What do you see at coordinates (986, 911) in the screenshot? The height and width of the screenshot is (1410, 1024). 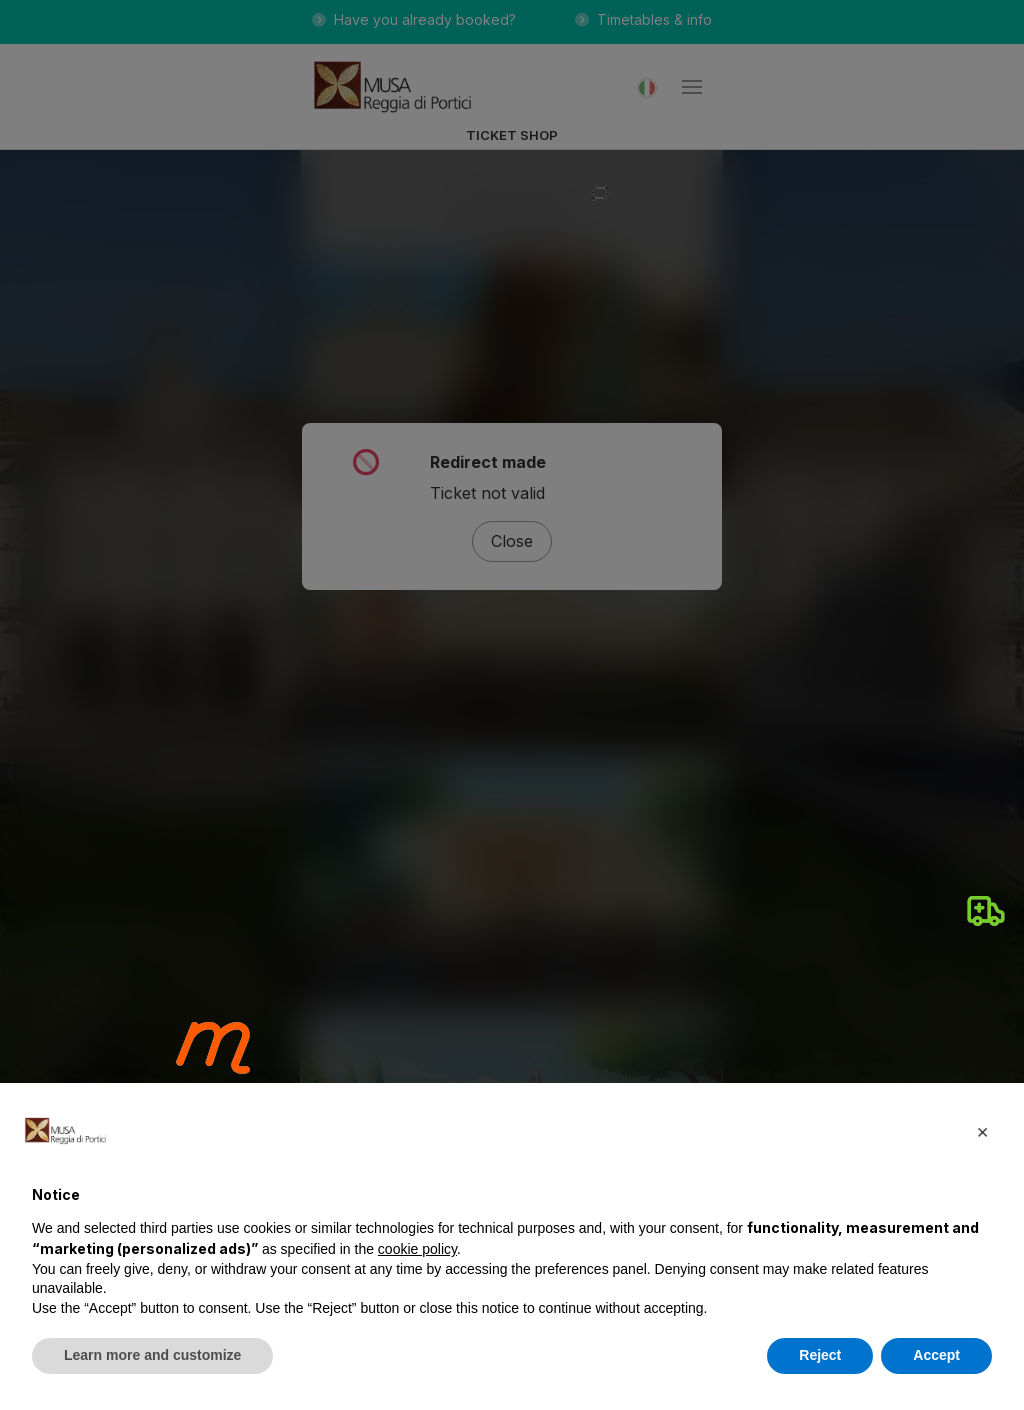 I see `access emergency medical services` at bounding box center [986, 911].